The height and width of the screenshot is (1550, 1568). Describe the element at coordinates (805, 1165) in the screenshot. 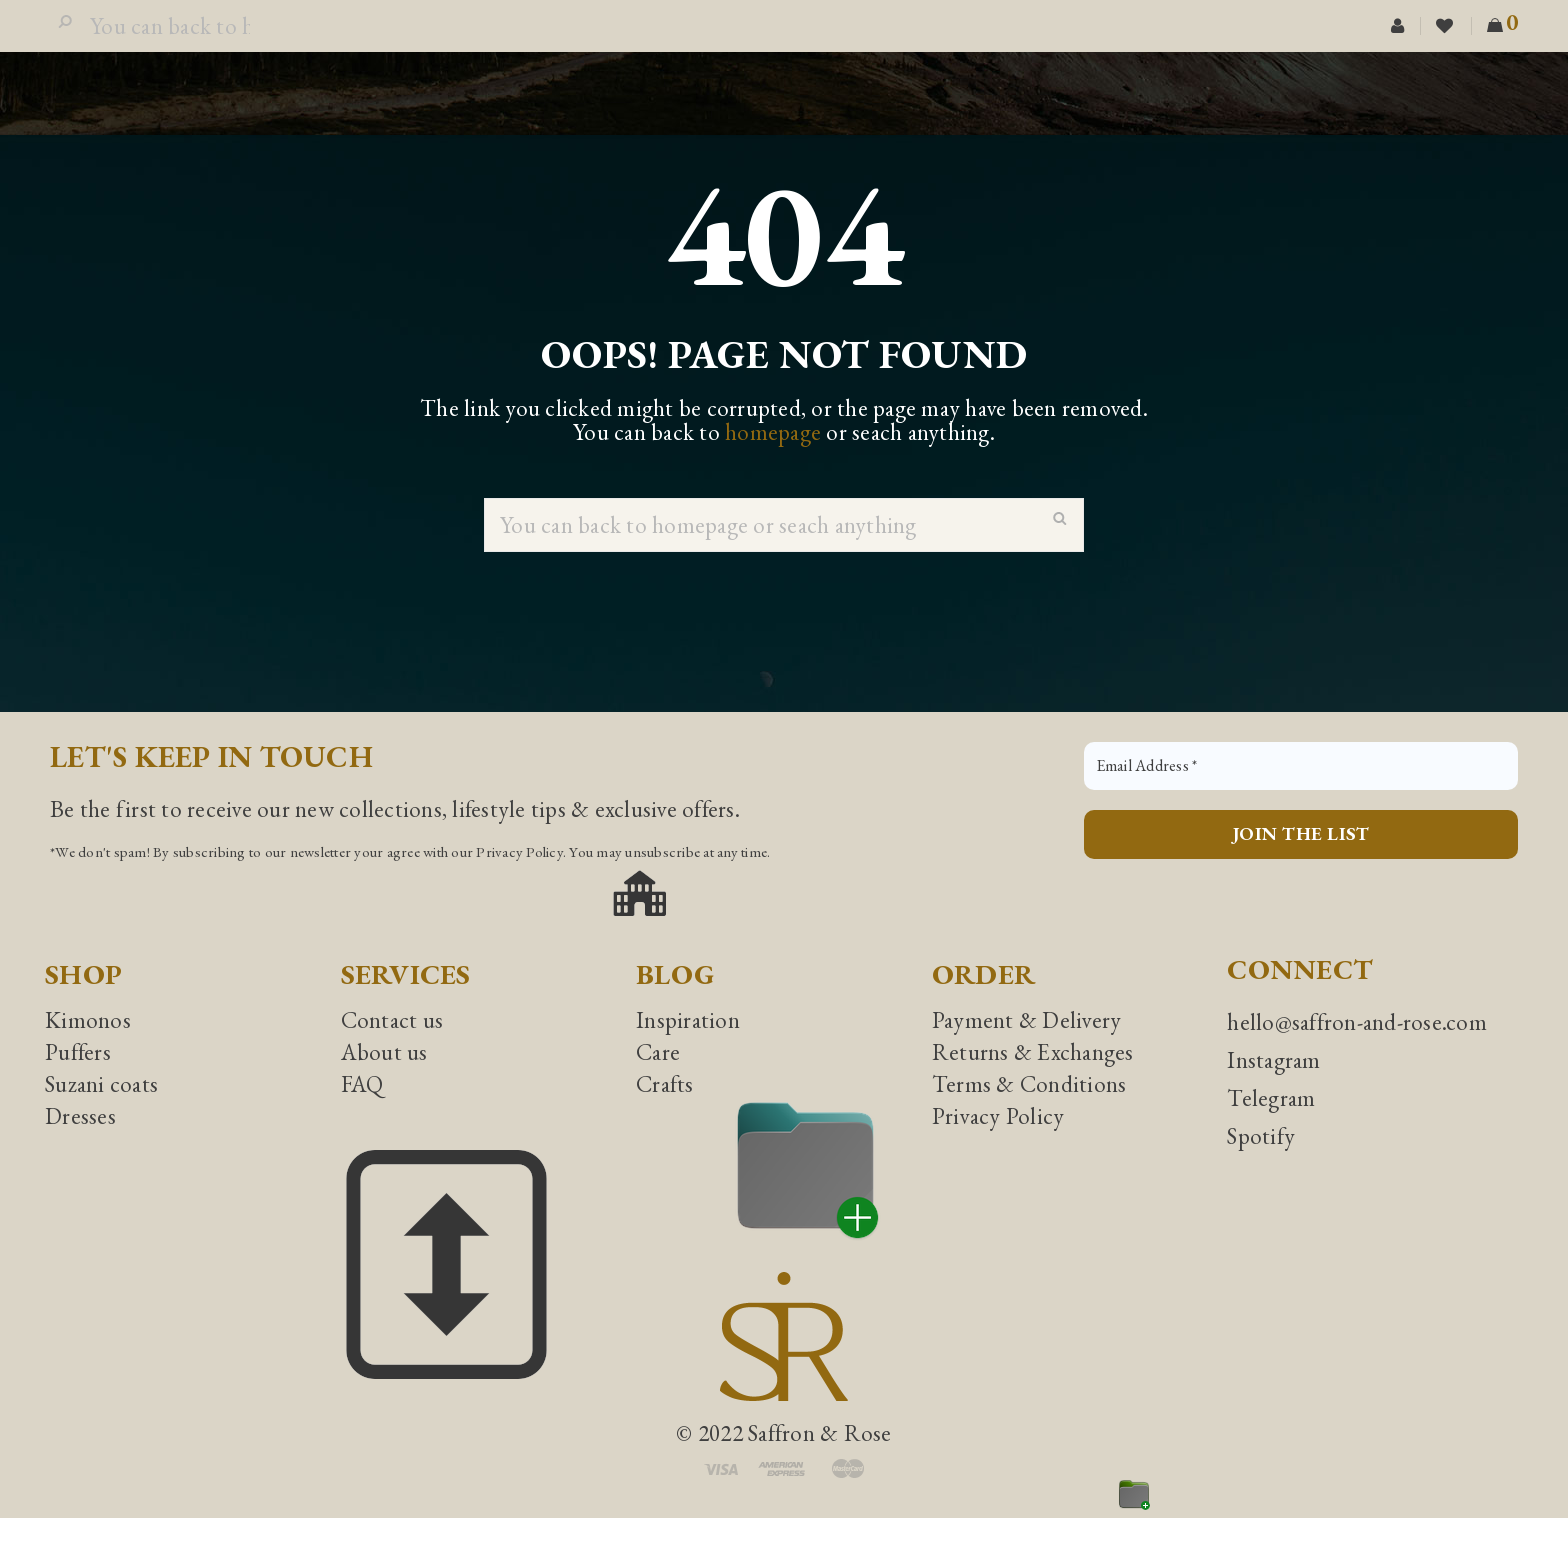

I see `create a new folder` at that location.